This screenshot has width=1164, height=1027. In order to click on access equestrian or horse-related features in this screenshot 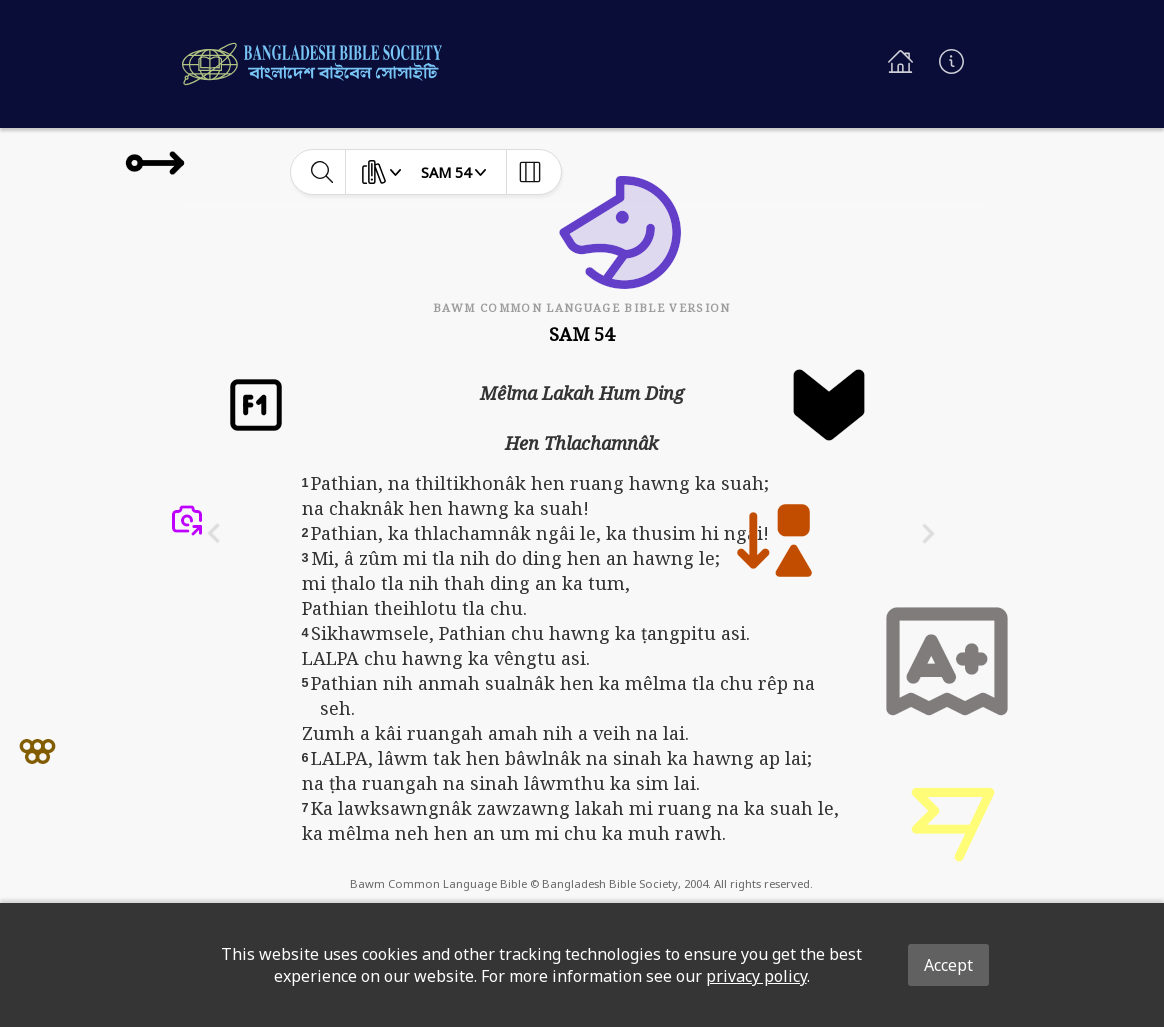, I will do `click(624, 232)`.